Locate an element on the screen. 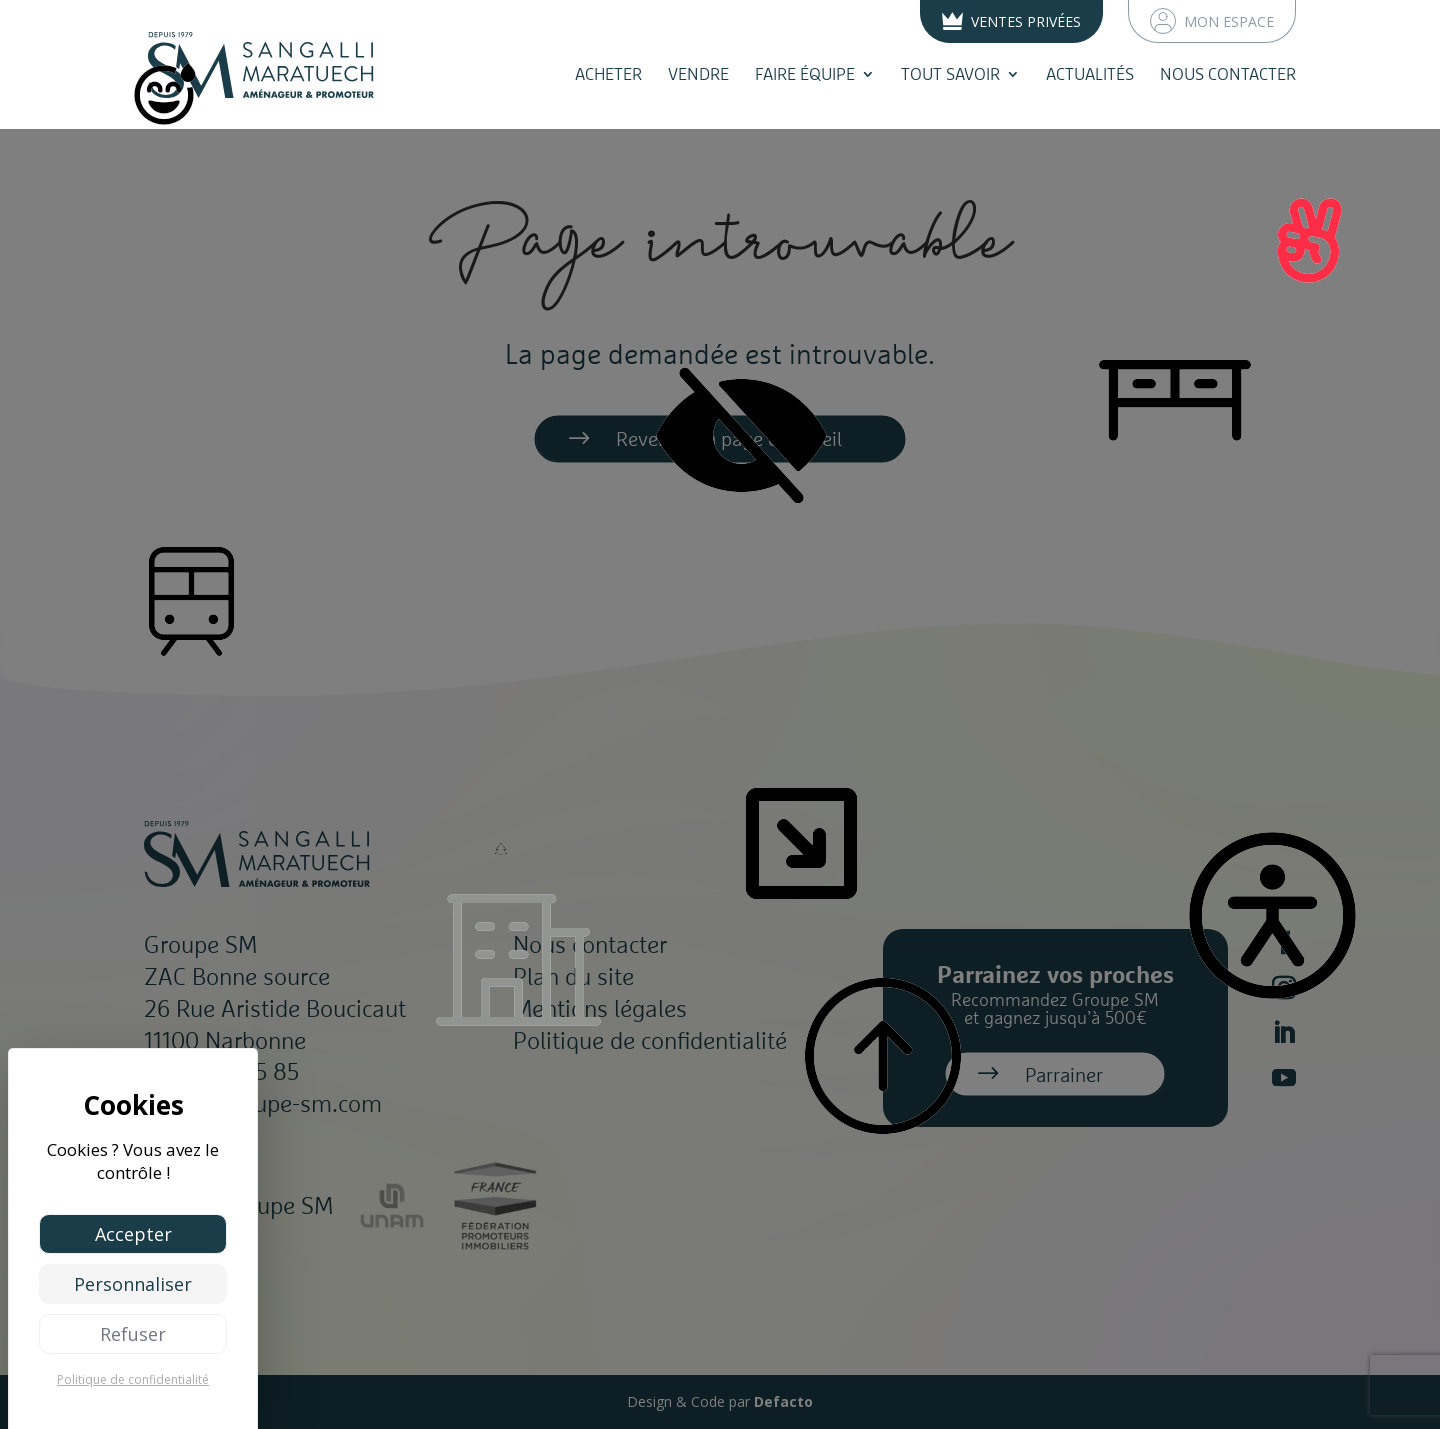  view office or workplace location is located at coordinates (513, 960).